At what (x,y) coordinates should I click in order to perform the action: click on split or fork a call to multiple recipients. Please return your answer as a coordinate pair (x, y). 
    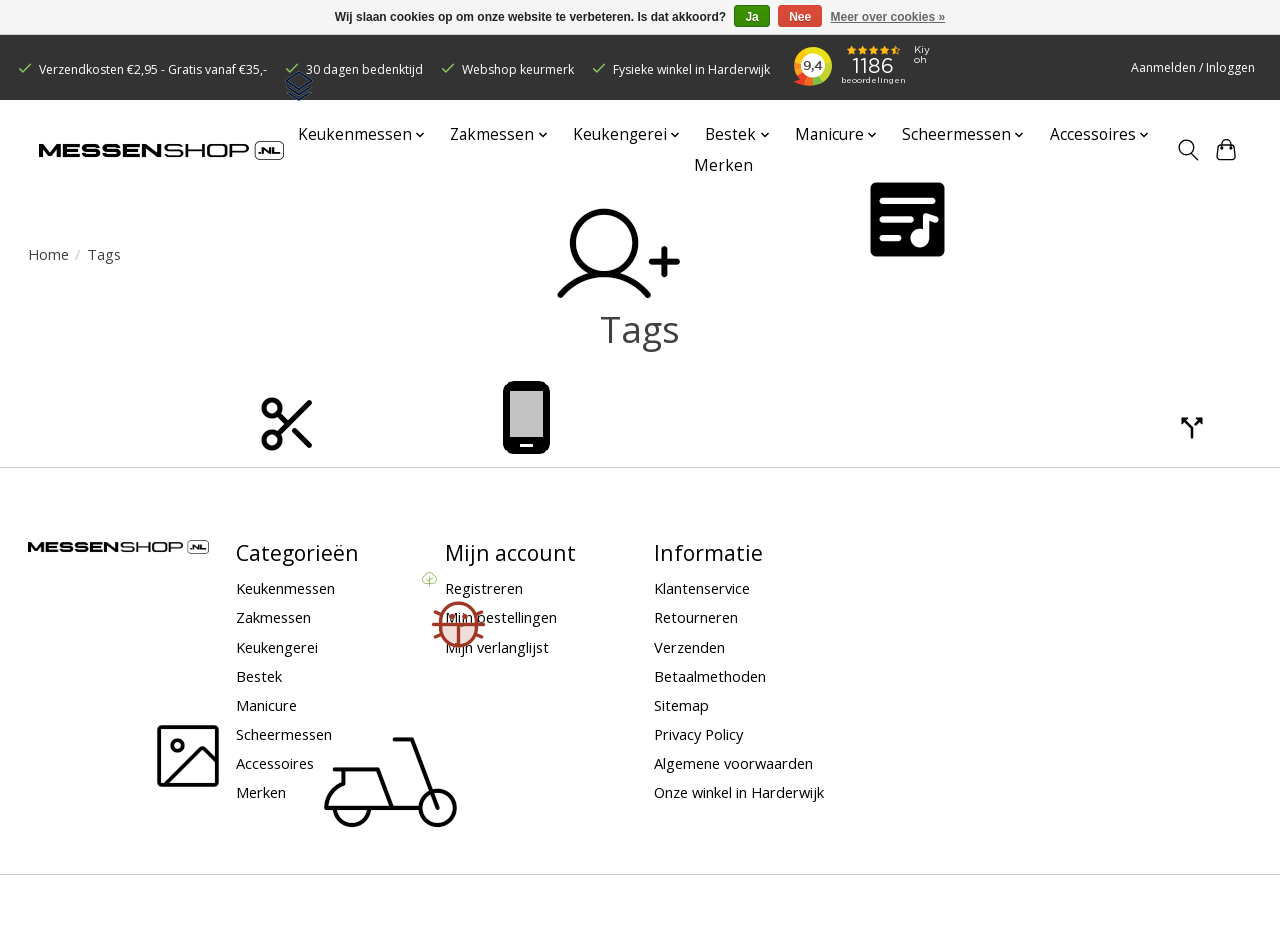
    Looking at the image, I should click on (1192, 428).